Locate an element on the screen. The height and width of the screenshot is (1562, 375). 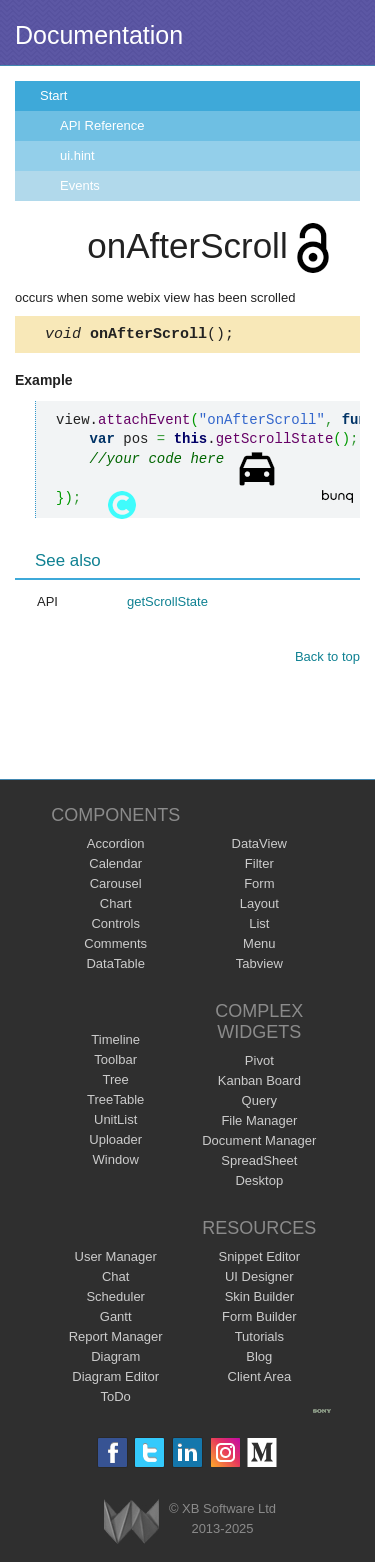
sony brand or product identifier is located at coordinates (322, 1411).